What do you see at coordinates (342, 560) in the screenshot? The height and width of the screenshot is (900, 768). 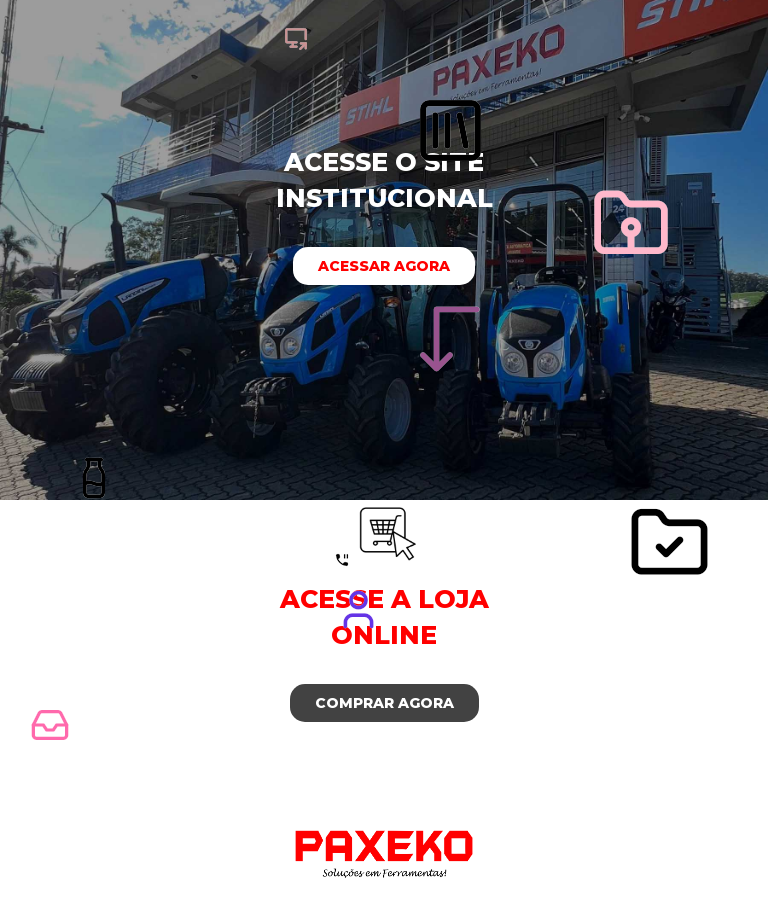 I see `call on hold` at bounding box center [342, 560].